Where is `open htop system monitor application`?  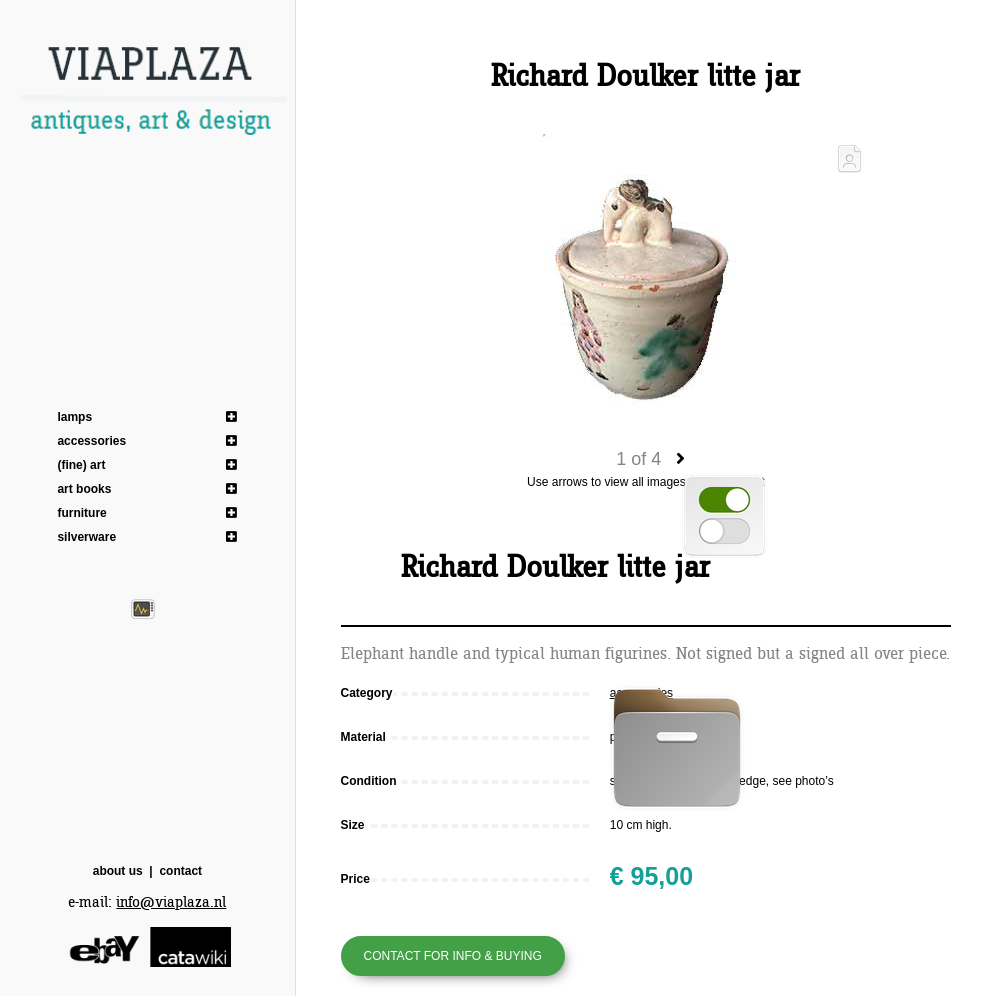 open htop system monitor application is located at coordinates (143, 609).